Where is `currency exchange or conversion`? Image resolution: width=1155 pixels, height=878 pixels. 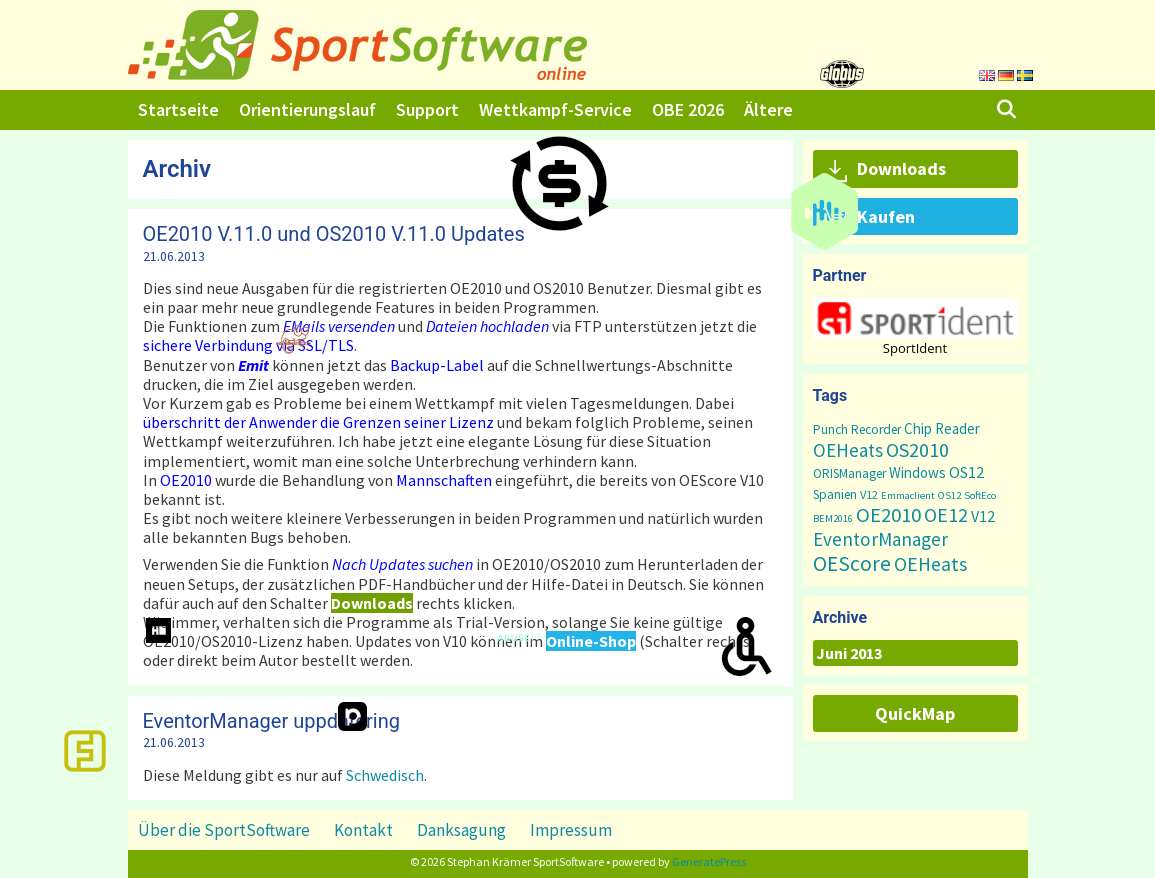
currency exchange or conversion is located at coordinates (559, 183).